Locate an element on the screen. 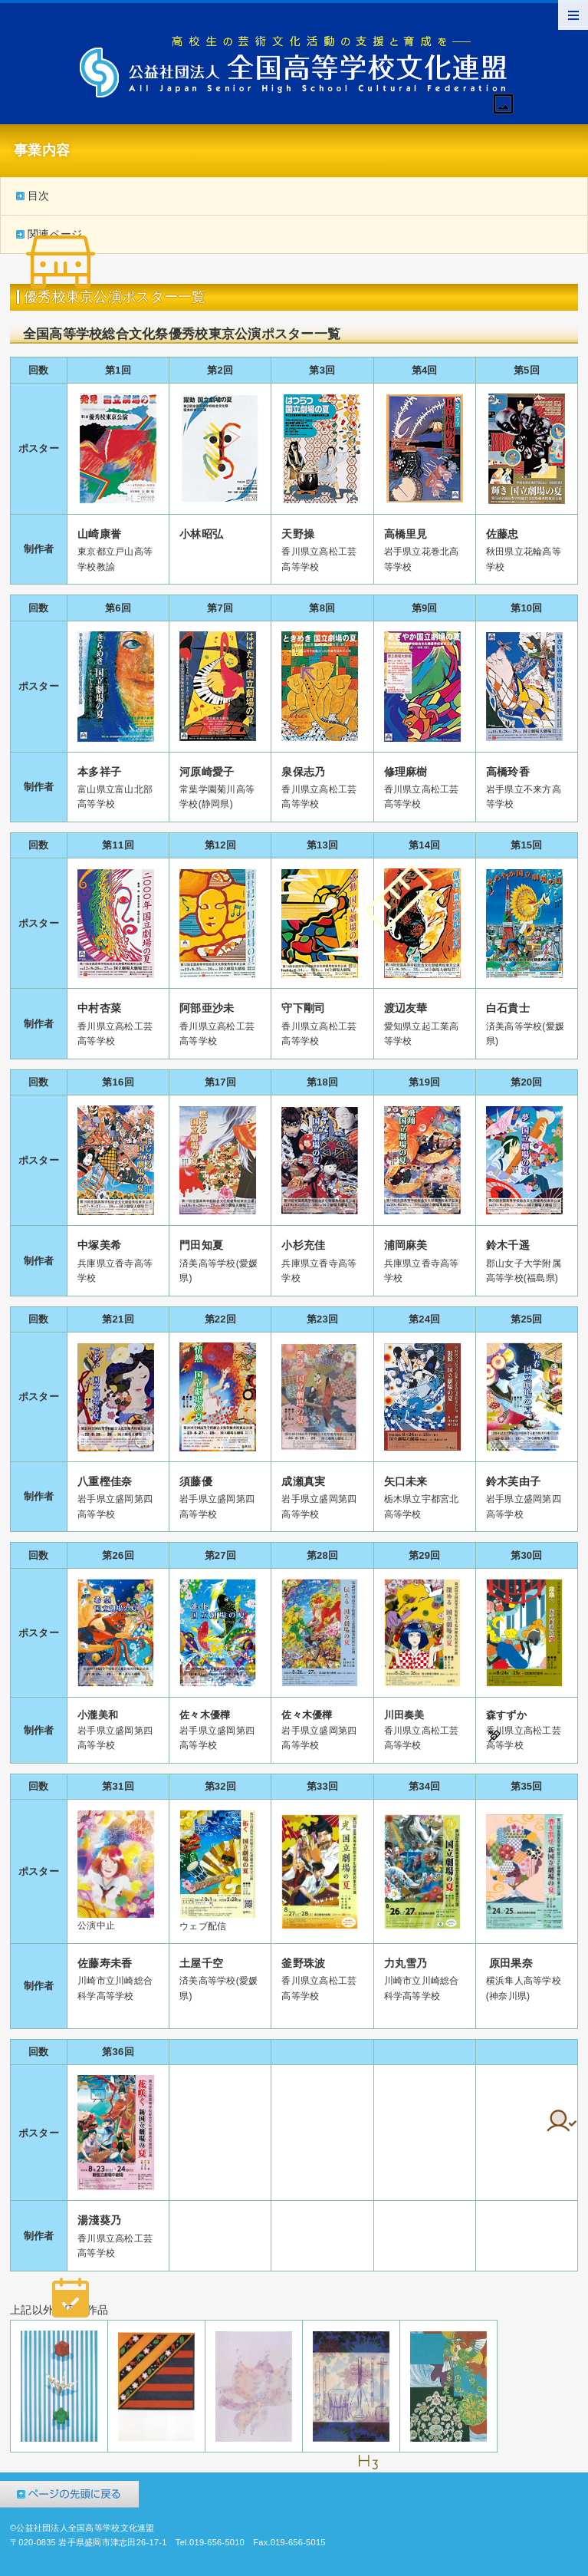 The image size is (588, 2576). navigate back to previous screen is located at coordinates (308, 674).